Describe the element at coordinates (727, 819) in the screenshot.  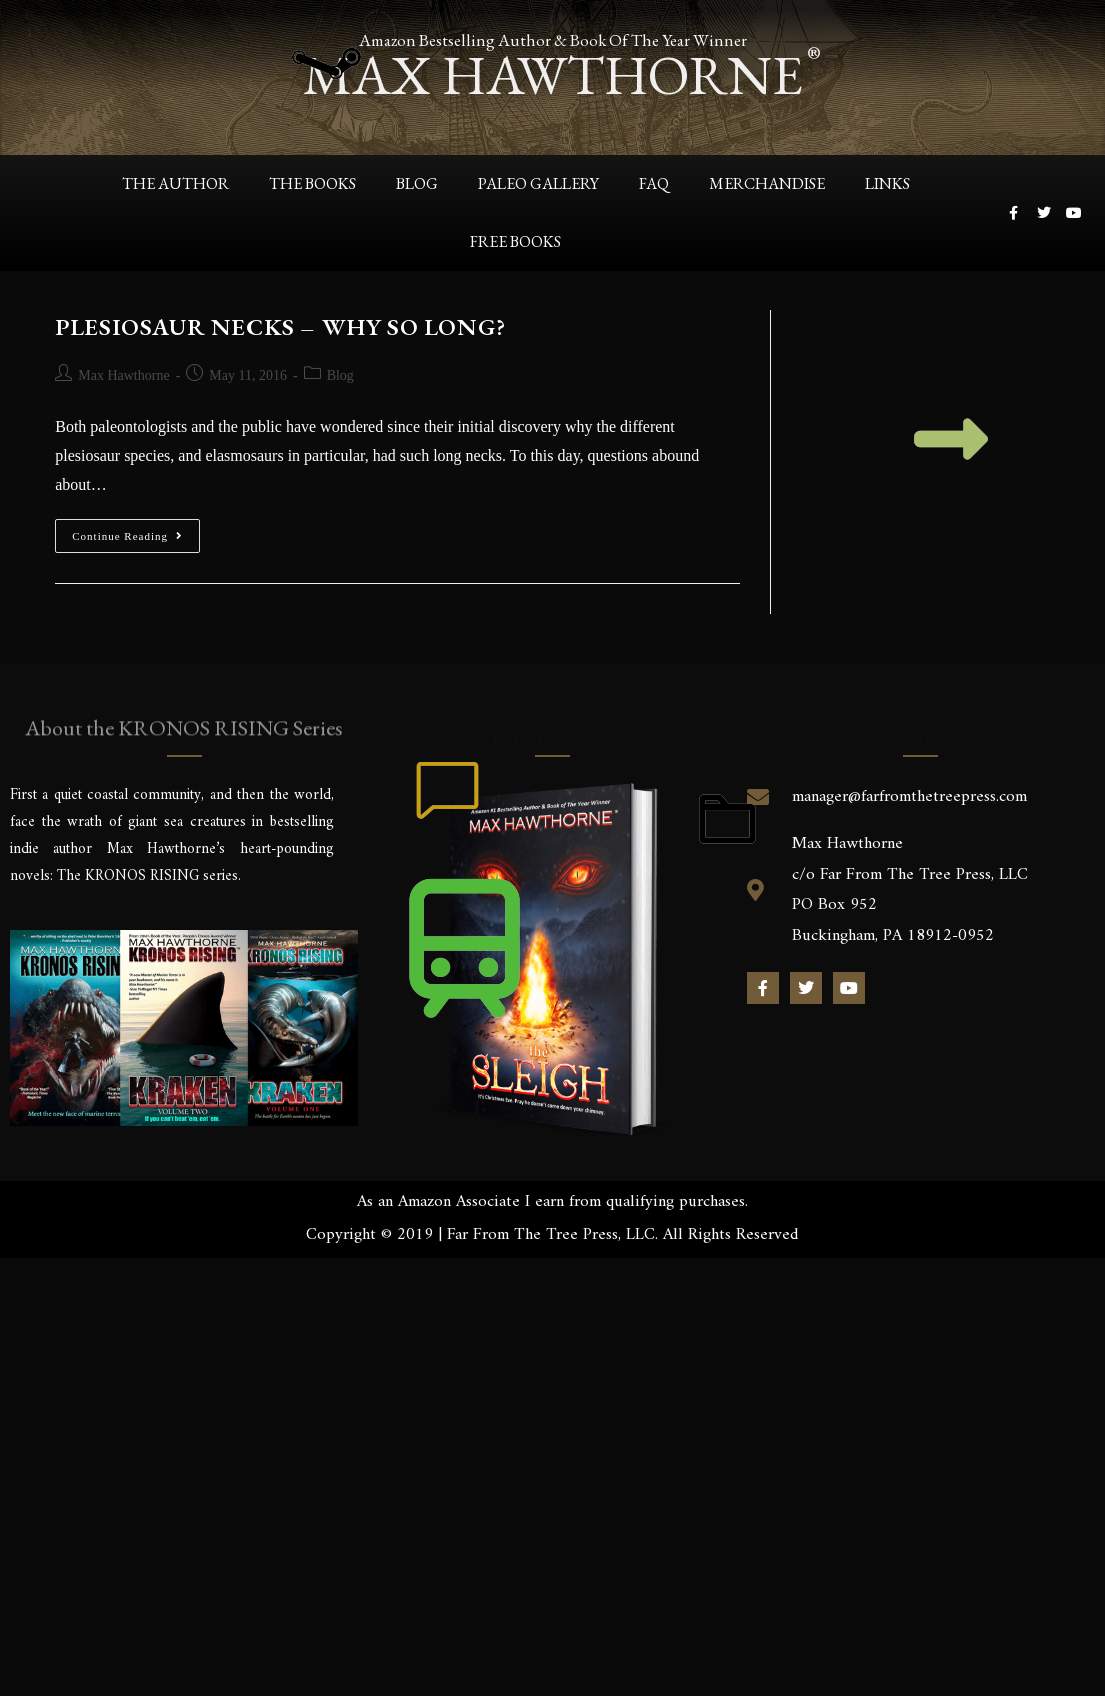
I see `access your files and documents` at that location.